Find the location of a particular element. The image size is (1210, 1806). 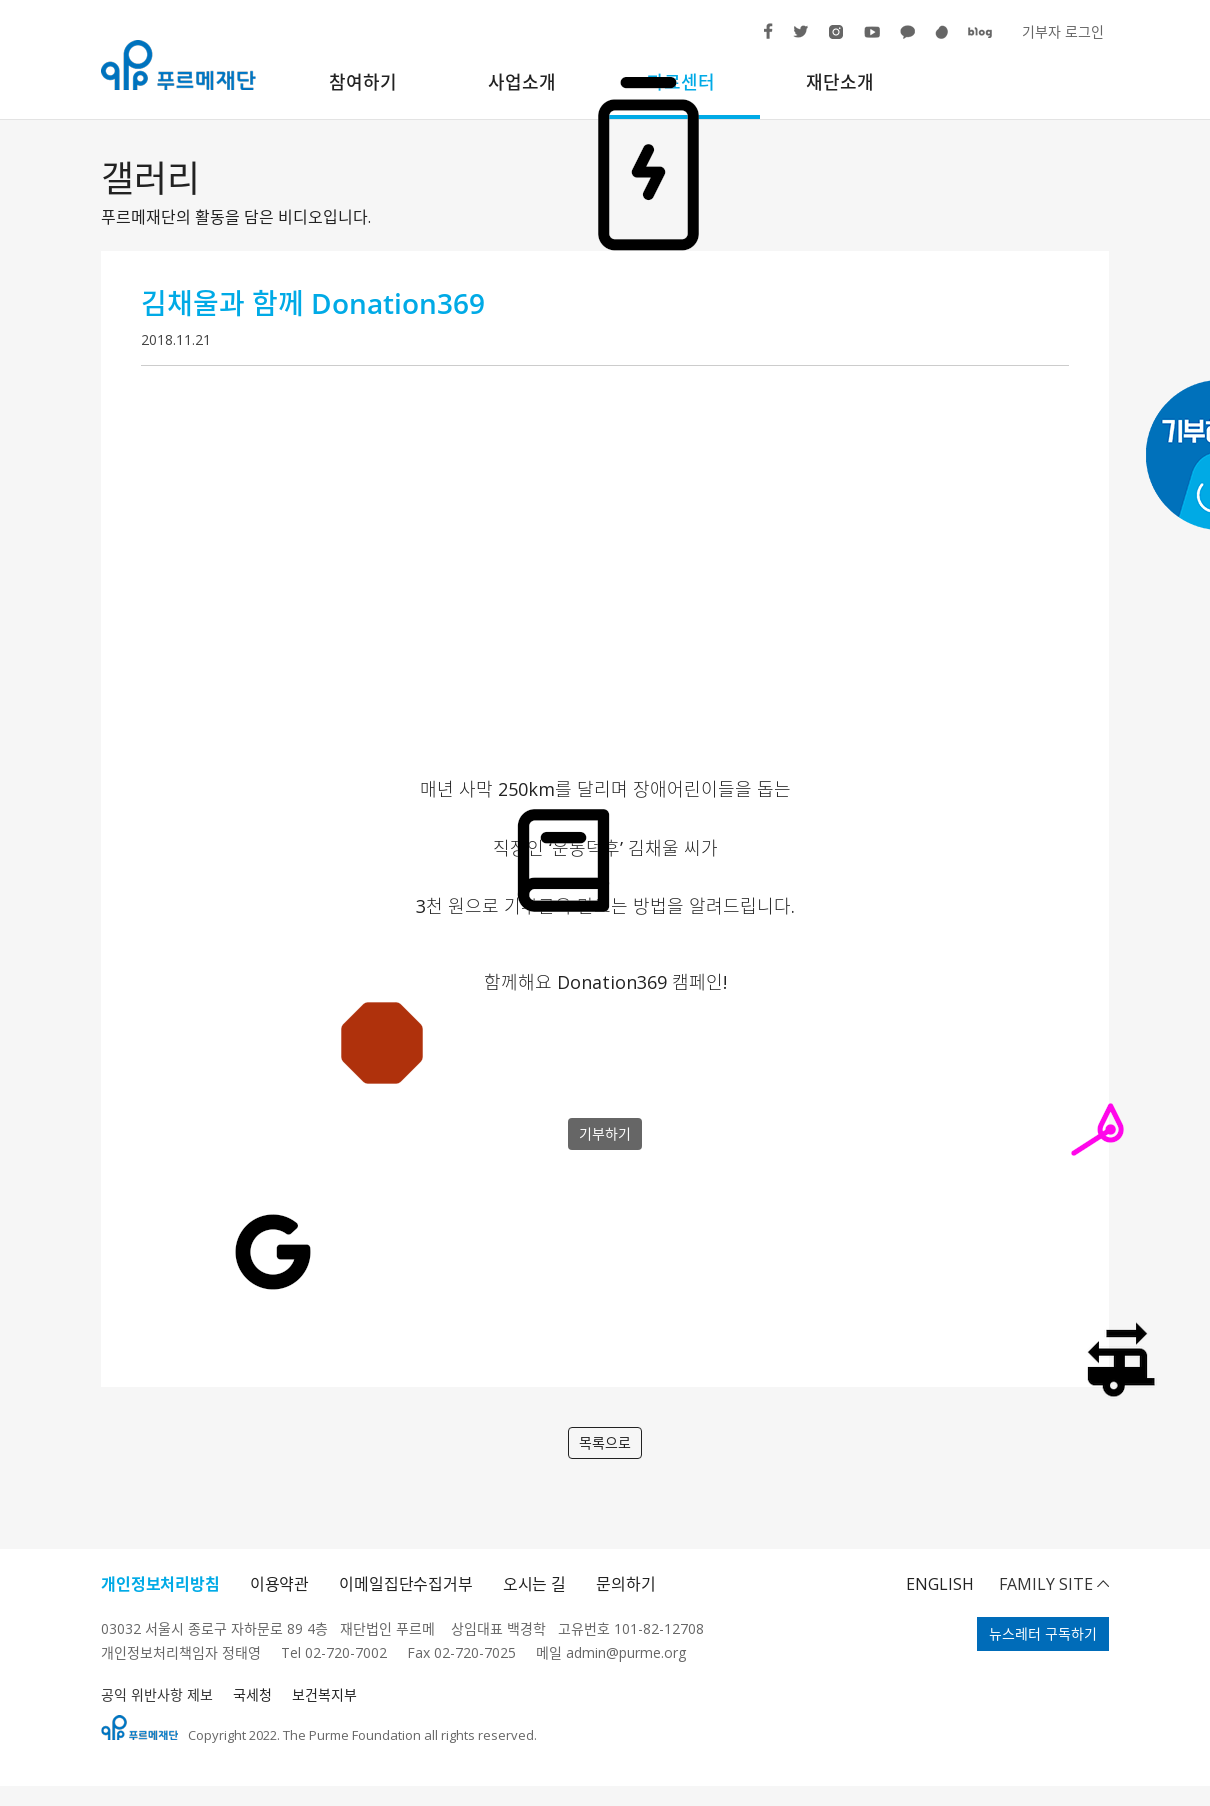

sign in with Google is located at coordinates (273, 1252).